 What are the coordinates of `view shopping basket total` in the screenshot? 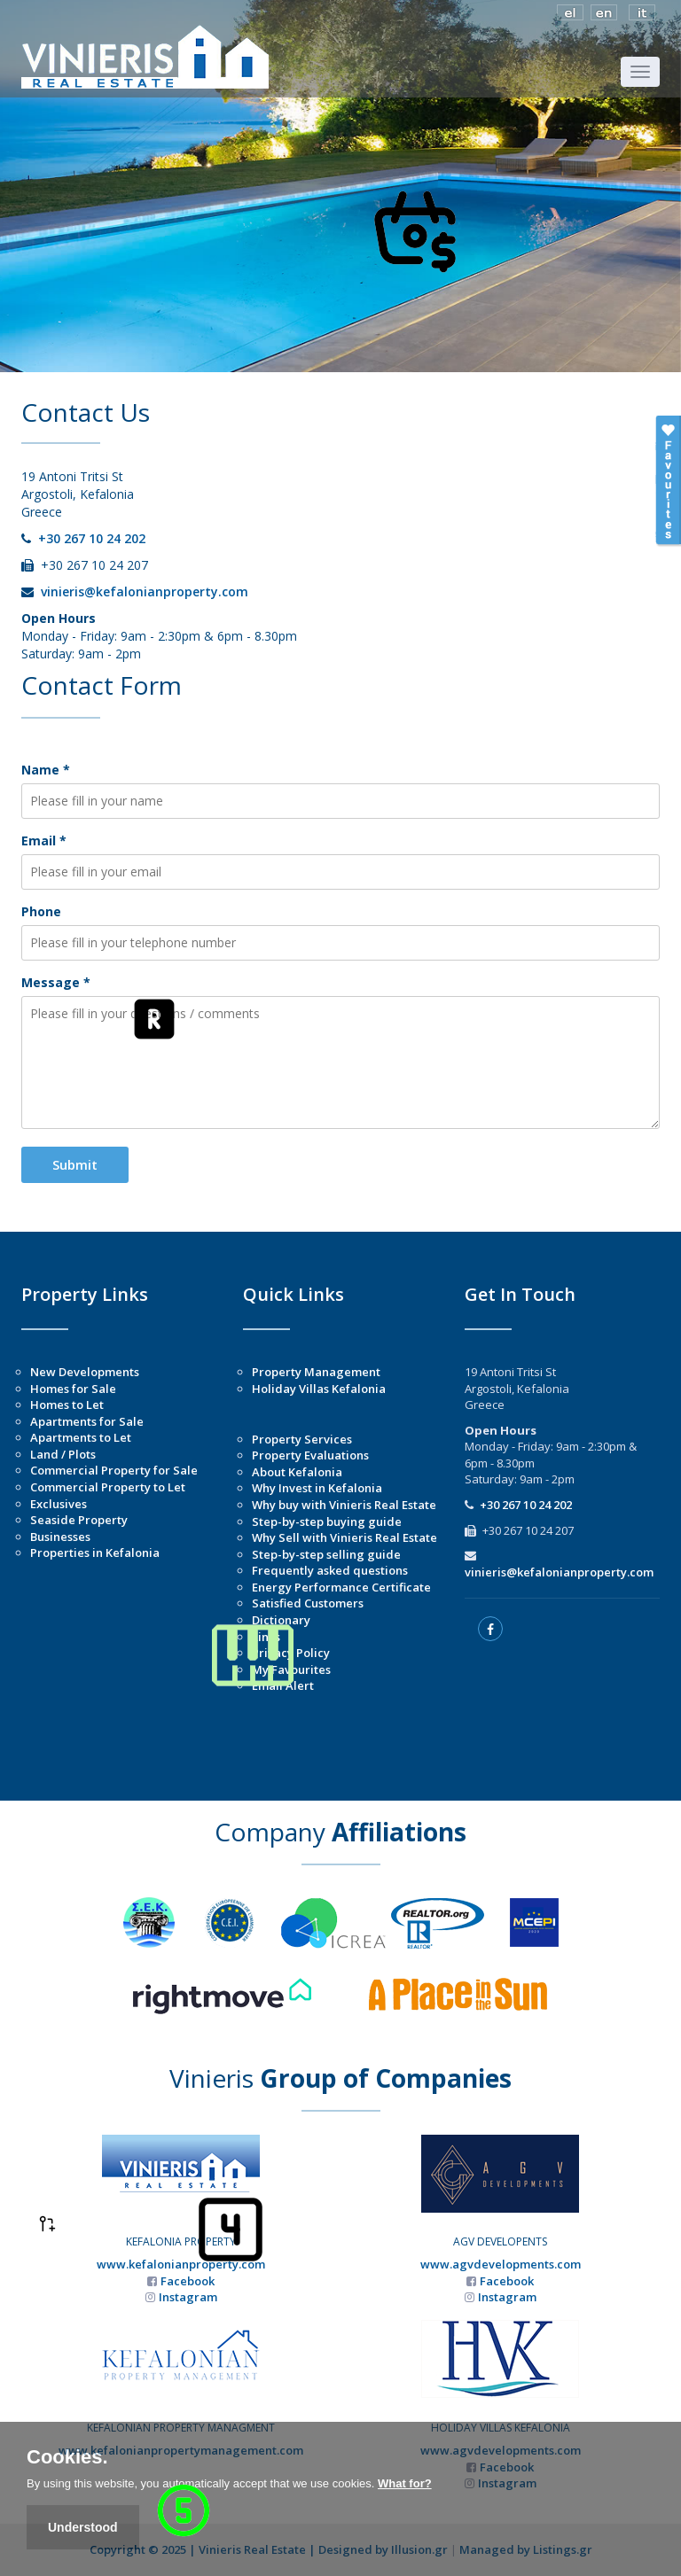 It's located at (415, 228).